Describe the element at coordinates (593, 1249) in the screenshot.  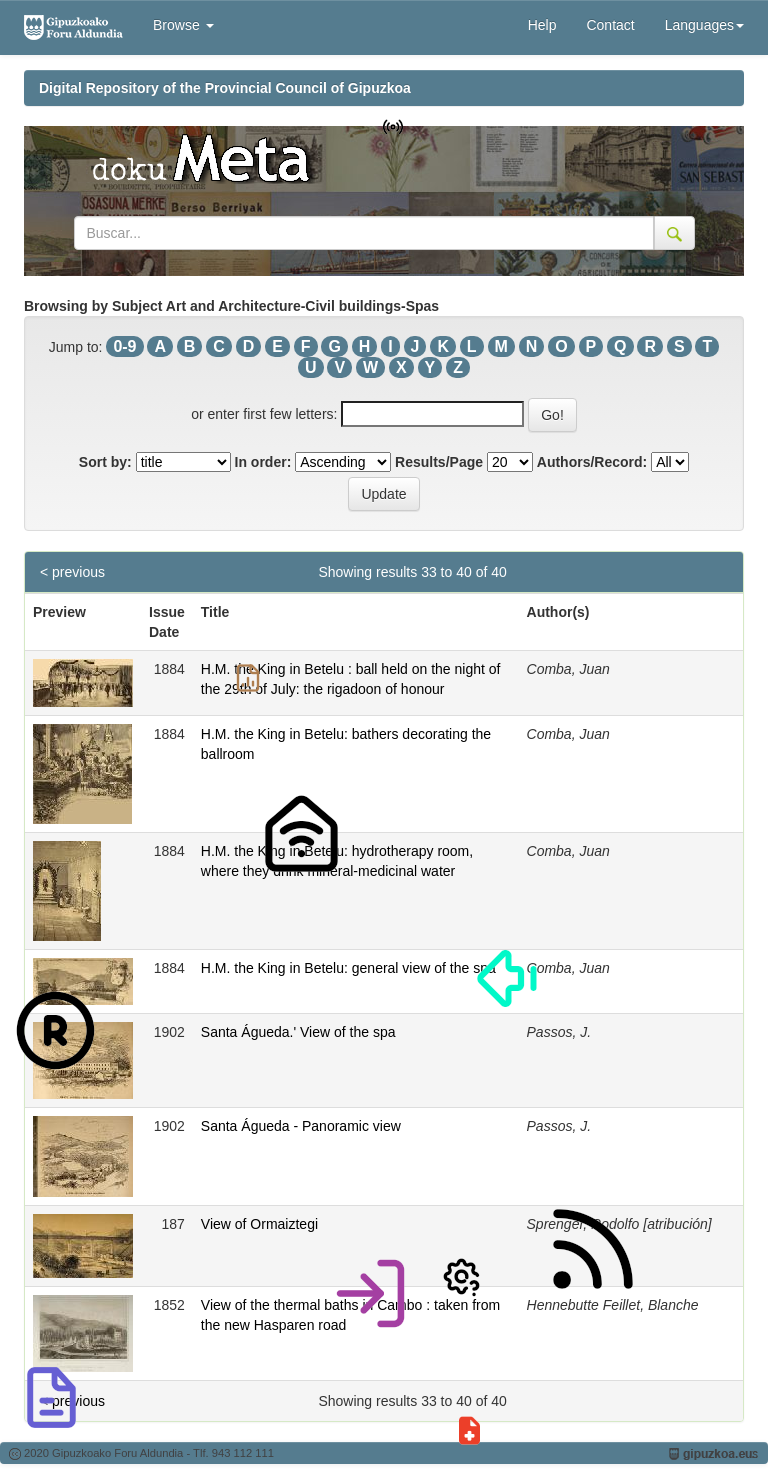
I see `subscribe to RSS feed` at that location.